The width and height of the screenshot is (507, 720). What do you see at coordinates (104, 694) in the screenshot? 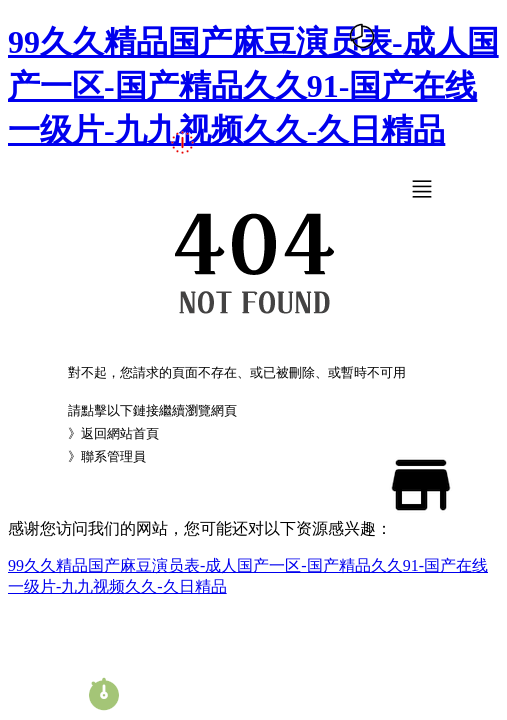
I see `start or stop a timer` at bounding box center [104, 694].